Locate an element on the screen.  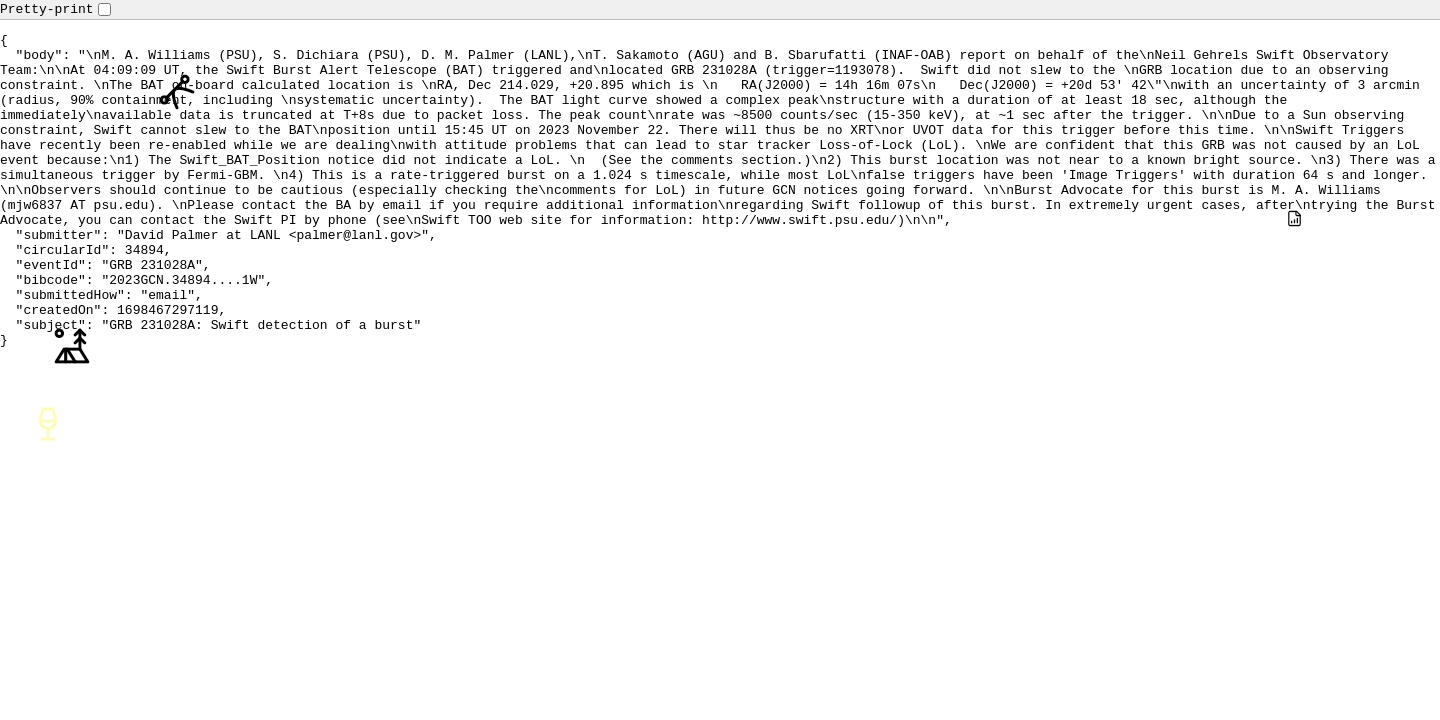
view file with growth analytics is located at coordinates (1294, 218).